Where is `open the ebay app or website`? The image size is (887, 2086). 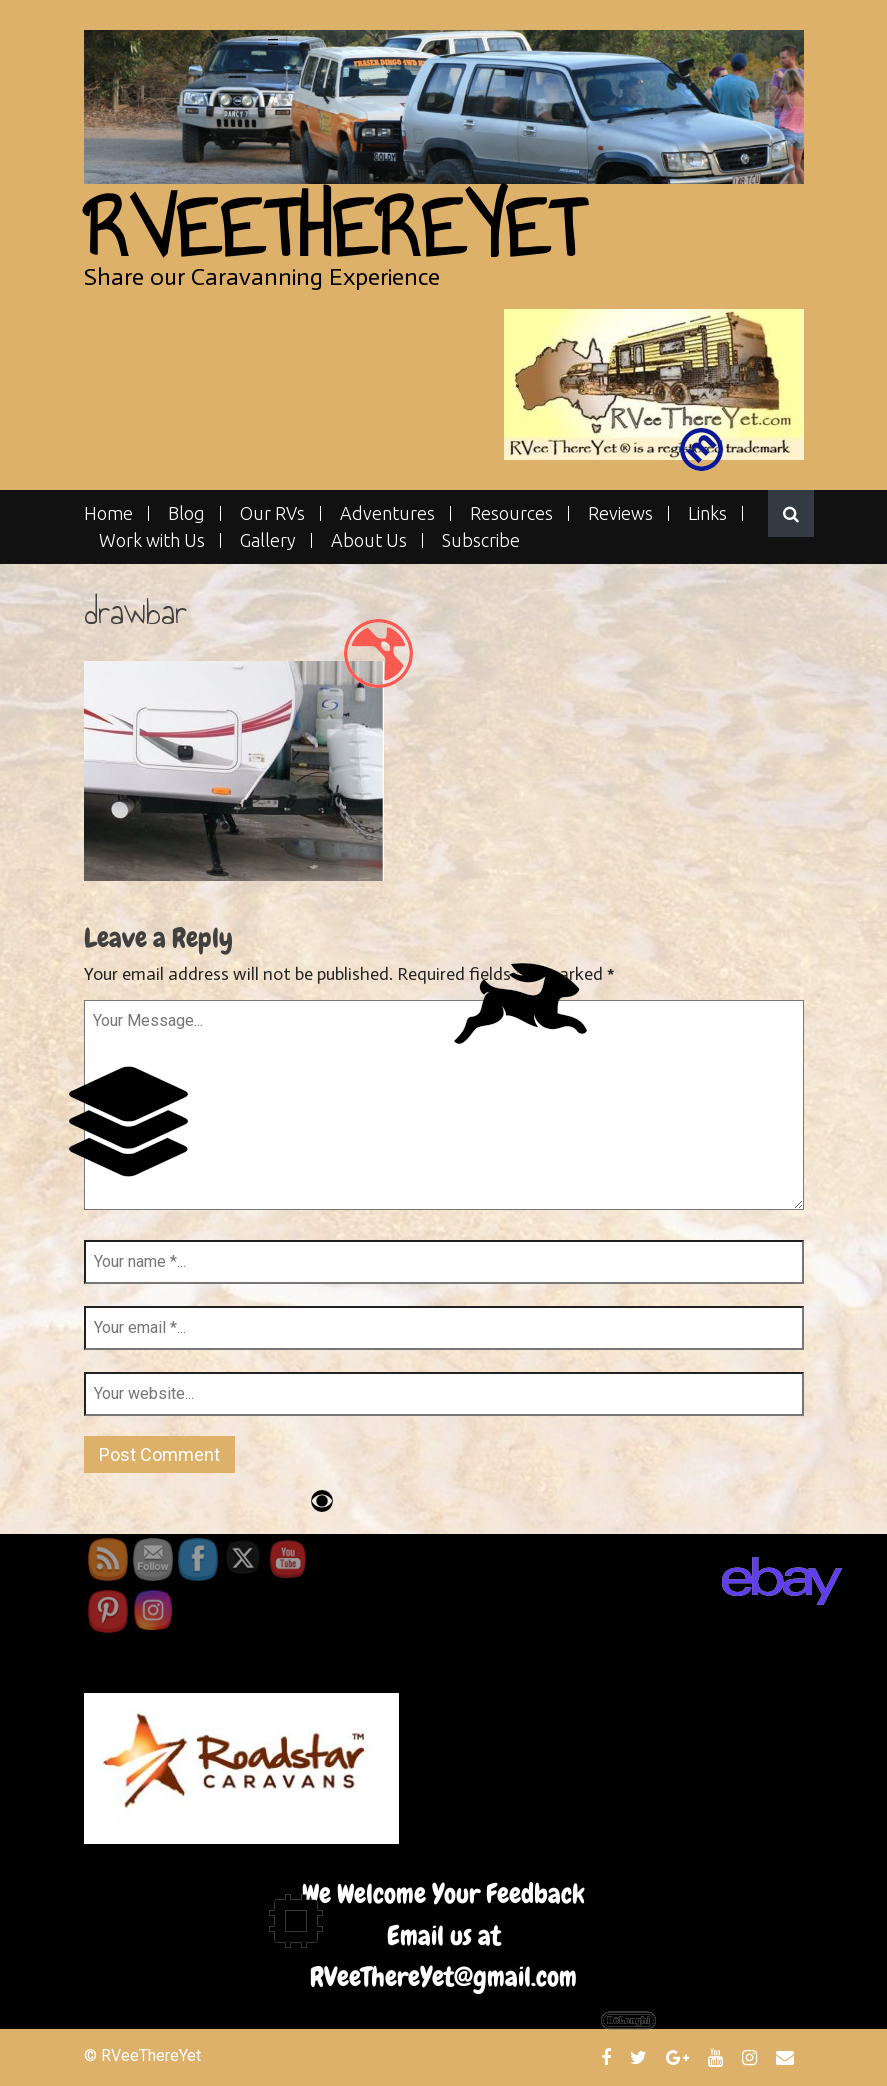 open the ebay app or website is located at coordinates (782, 1581).